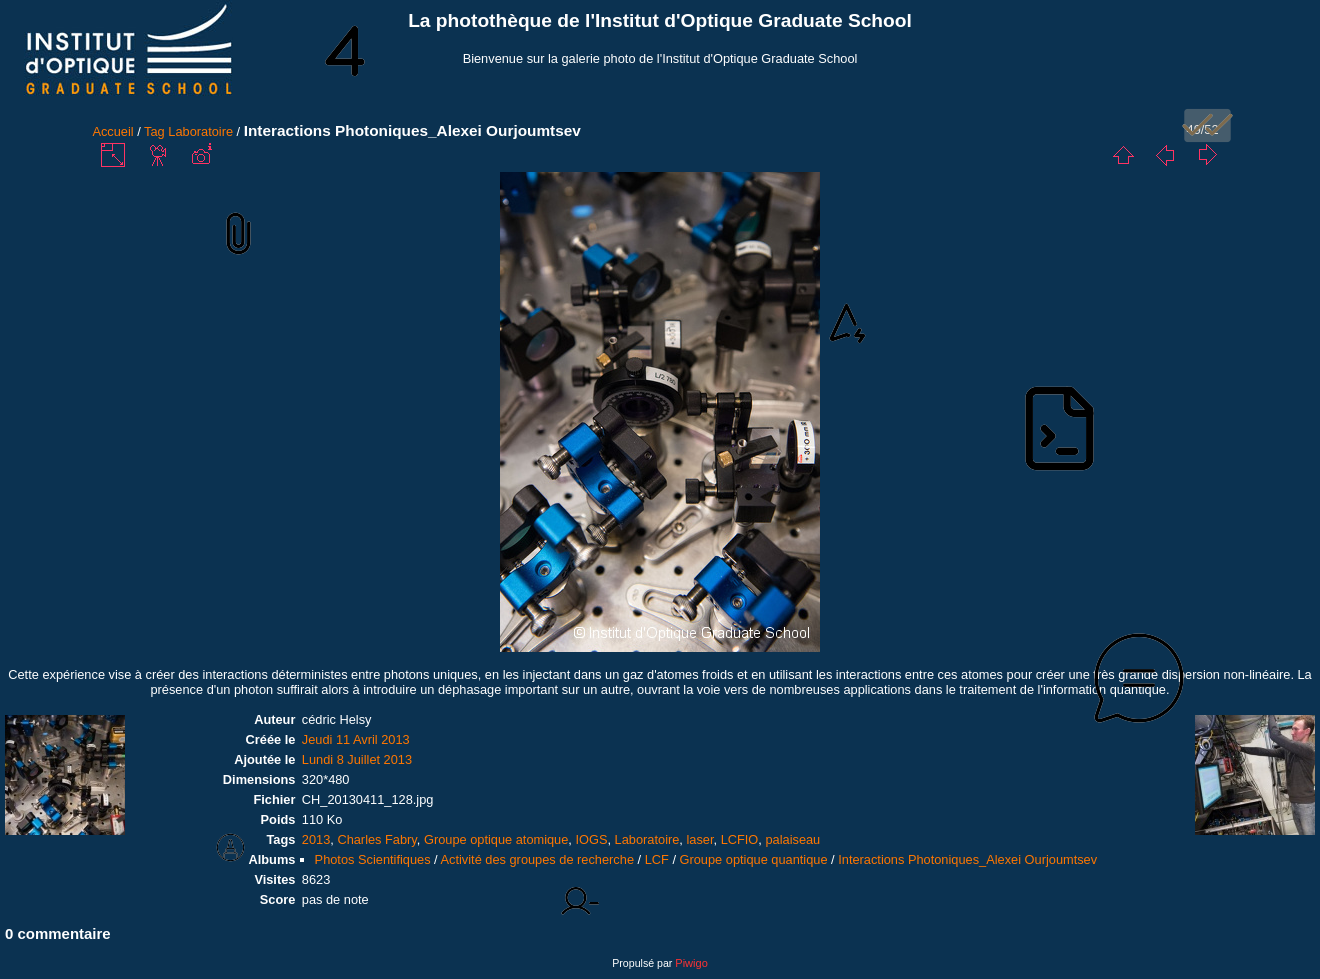 This screenshot has width=1320, height=979. What do you see at coordinates (238, 233) in the screenshot?
I see `attach a file to your message` at bounding box center [238, 233].